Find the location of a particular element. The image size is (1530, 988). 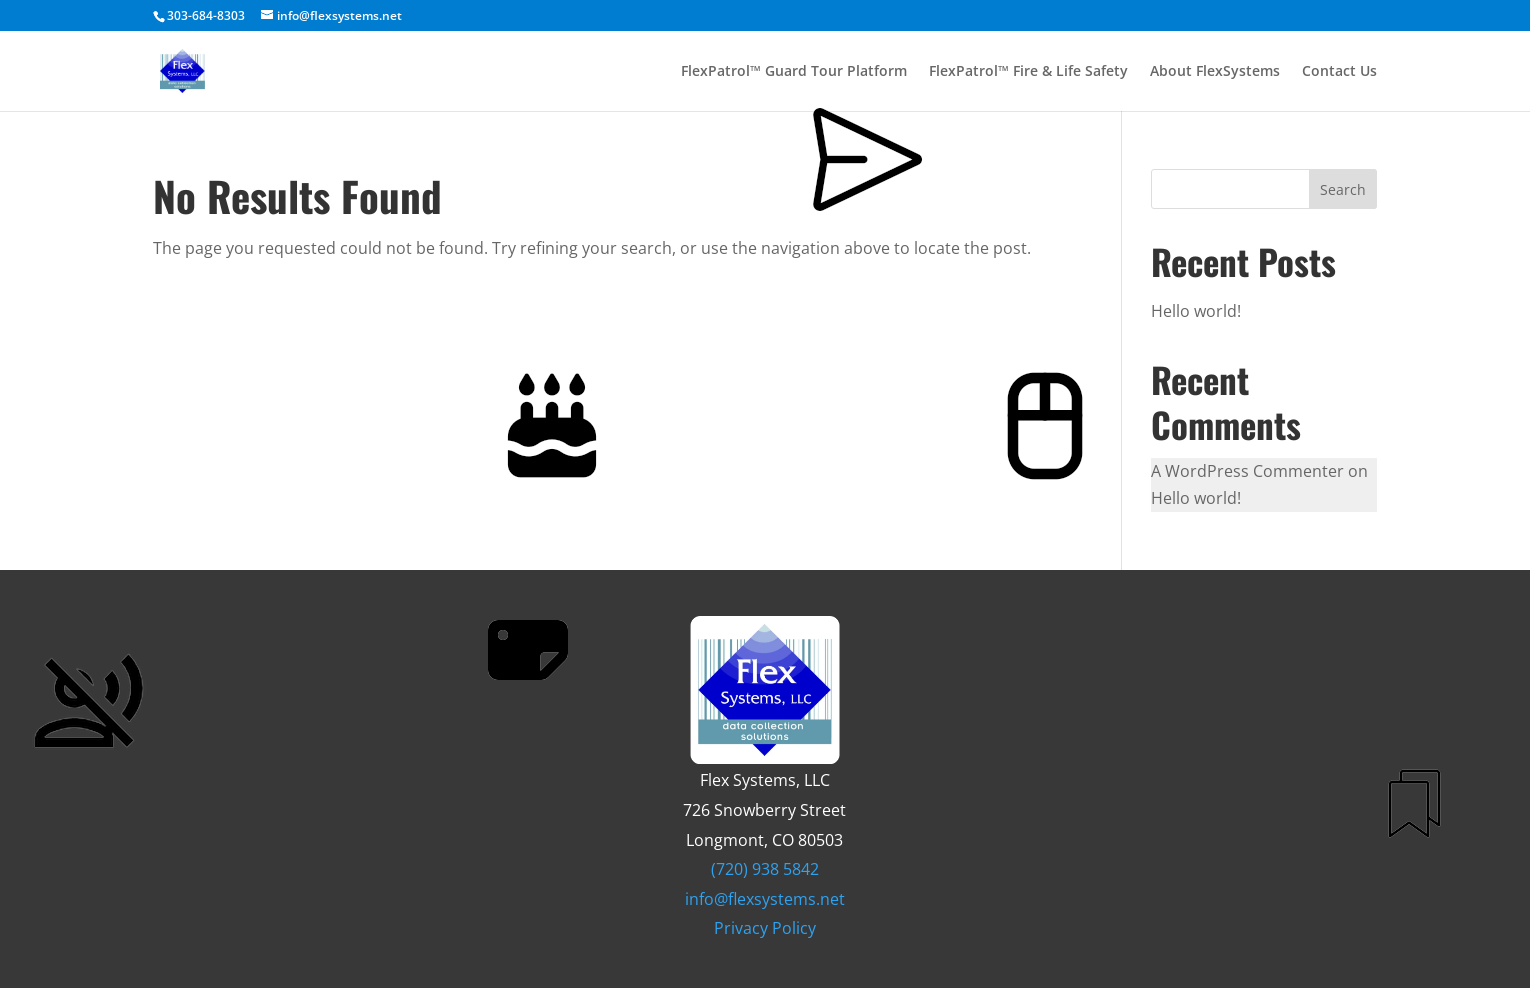

send a message or comment is located at coordinates (867, 159).